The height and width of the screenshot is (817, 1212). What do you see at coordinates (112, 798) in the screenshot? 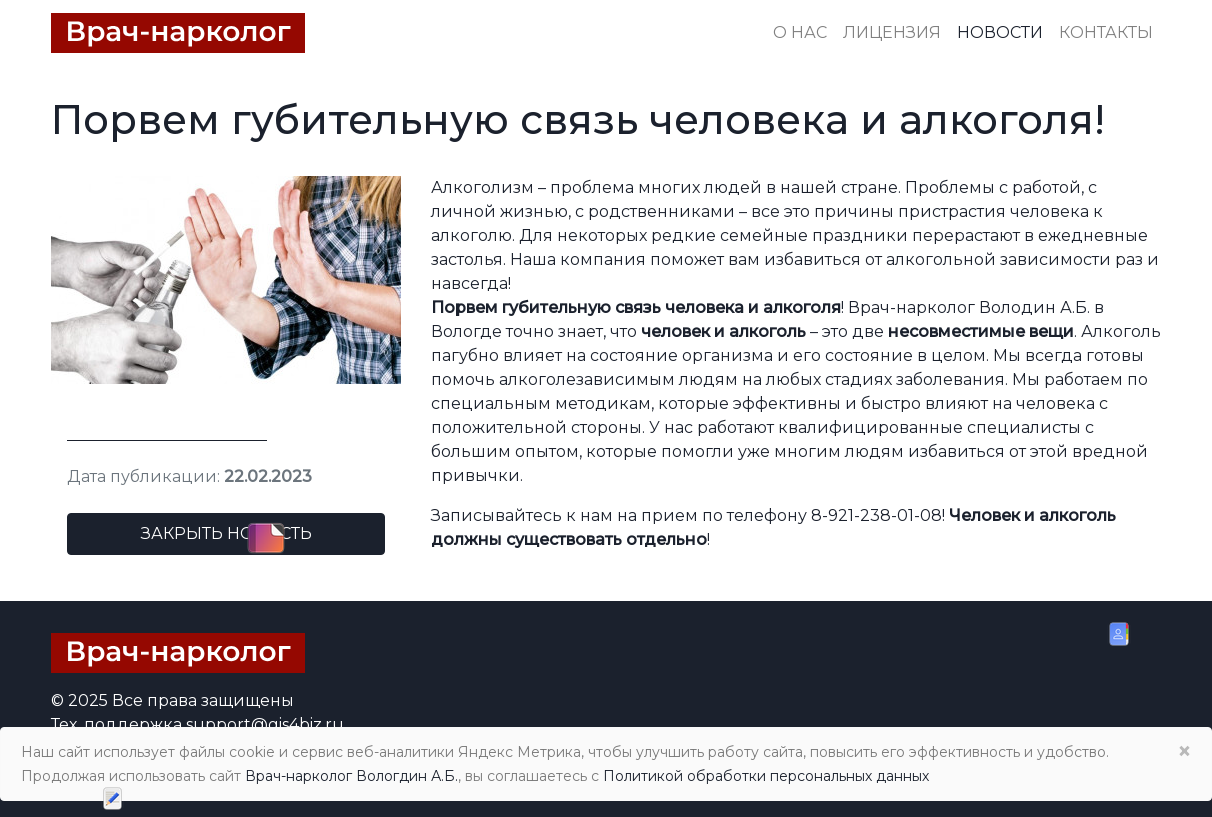
I see `open the text editor app` at bounding box center [112, 798].